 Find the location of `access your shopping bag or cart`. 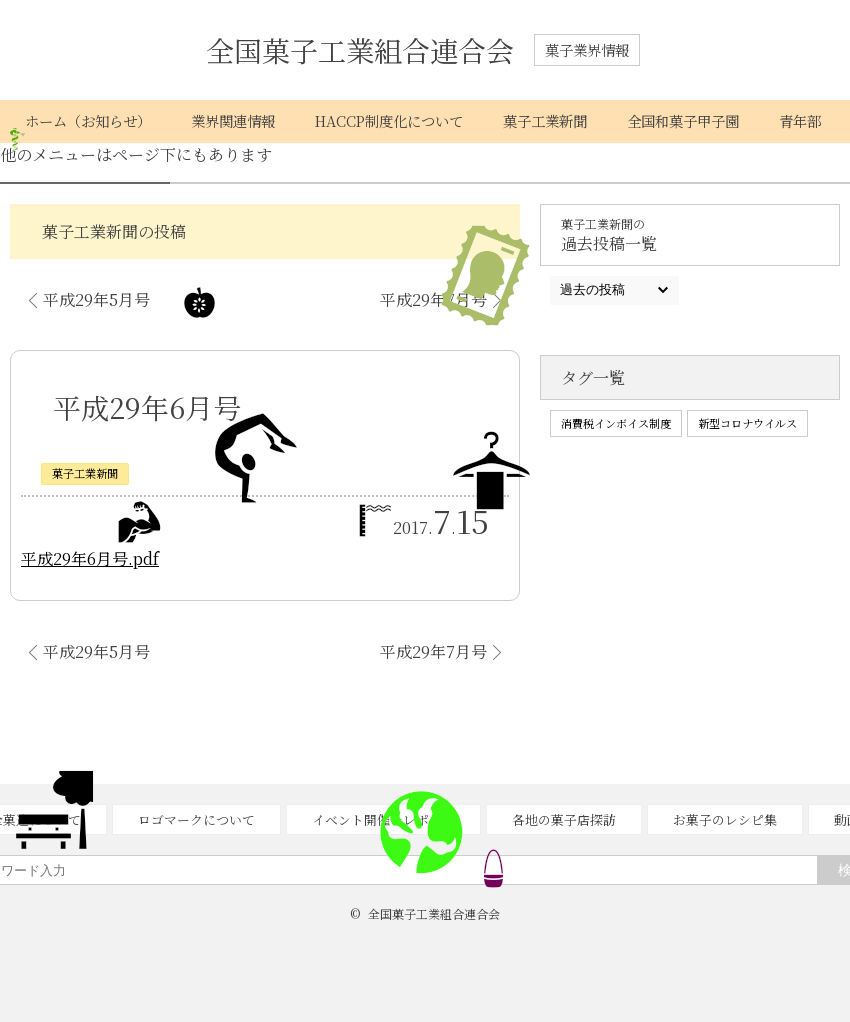

access your shopping bag or cart is located at coordinates (493, 868).